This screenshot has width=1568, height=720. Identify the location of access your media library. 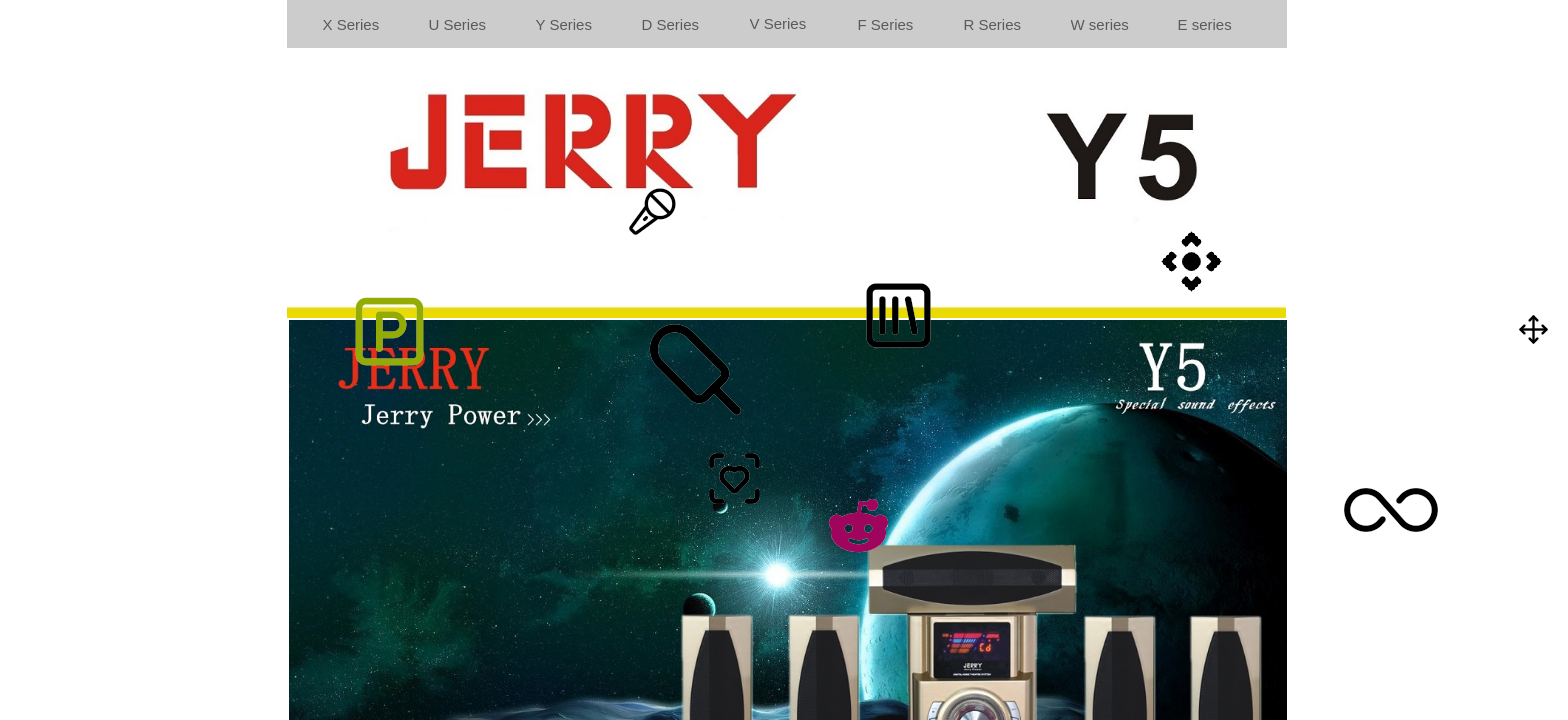
(898, 315).